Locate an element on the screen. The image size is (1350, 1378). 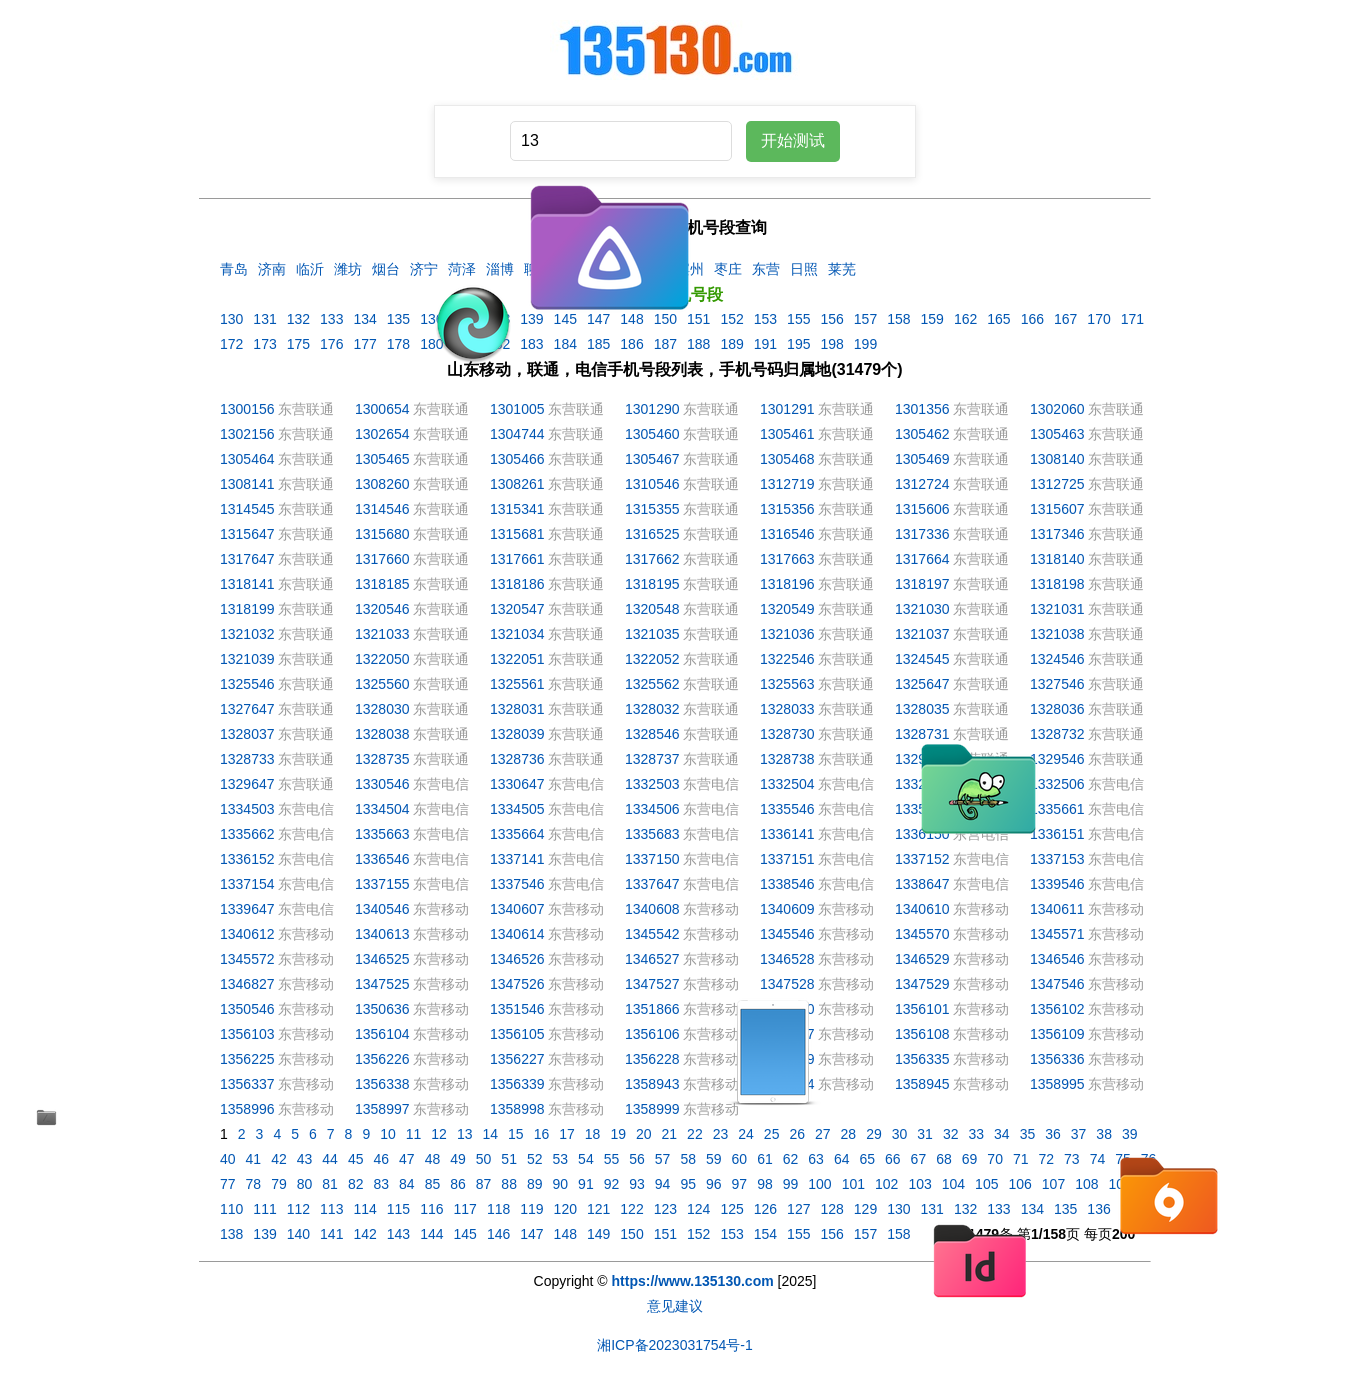
open jellyfin media server folder is located at coordinates (609, 252).